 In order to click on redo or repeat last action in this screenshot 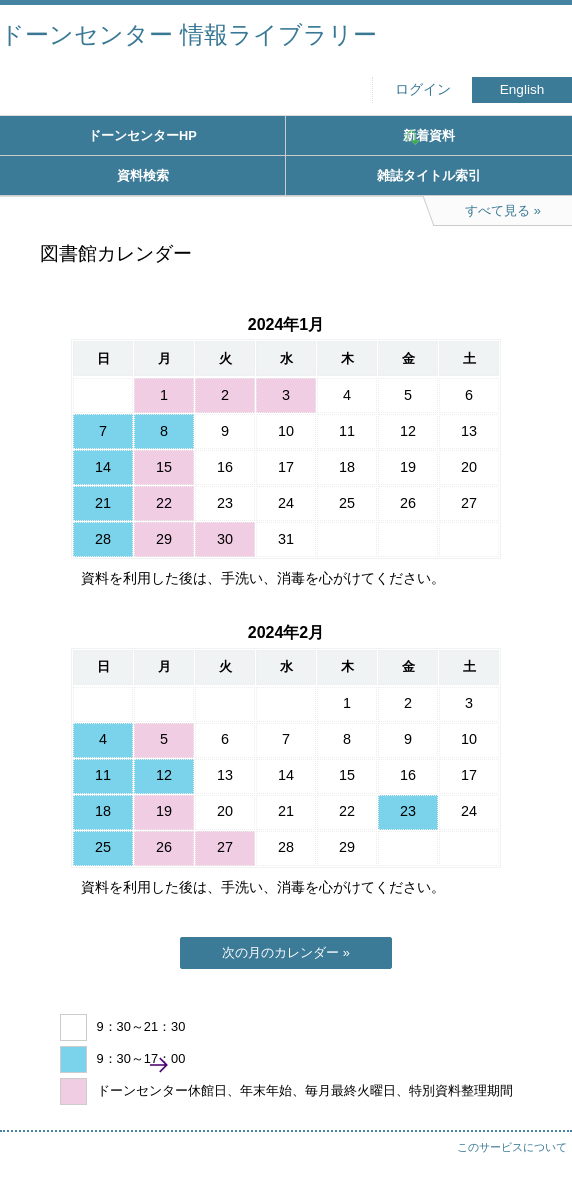, I will do `click(412, 137)`.